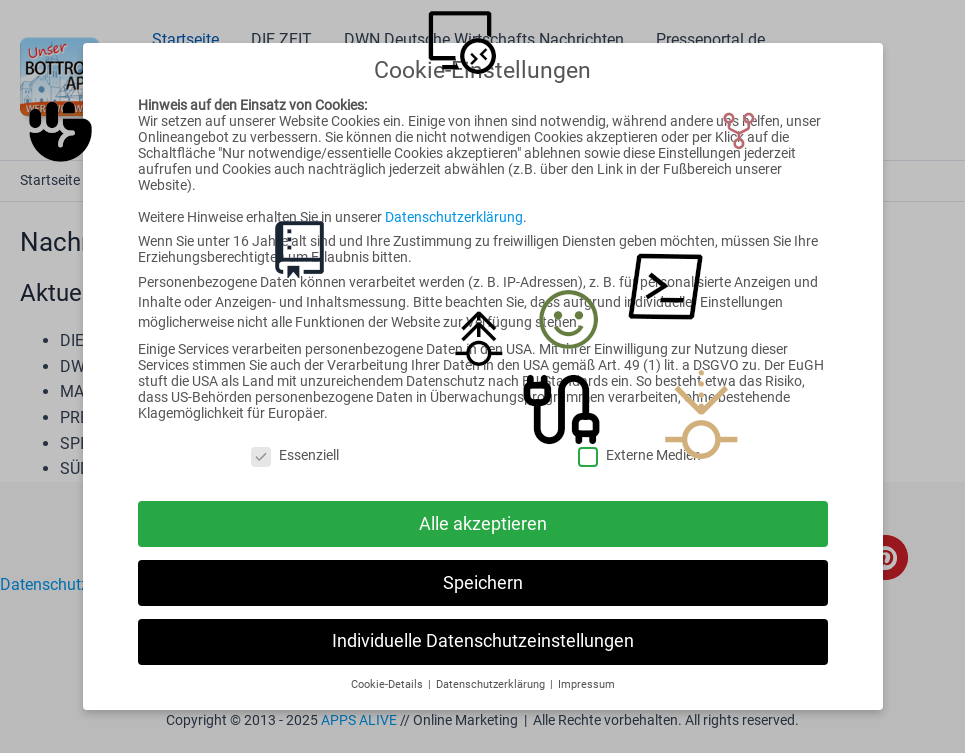 This screenshot has width=965, height=753. Describe the element at coordinates (568, 319) in the screenshot. I see `insert an emoji or emoticon` at that location.